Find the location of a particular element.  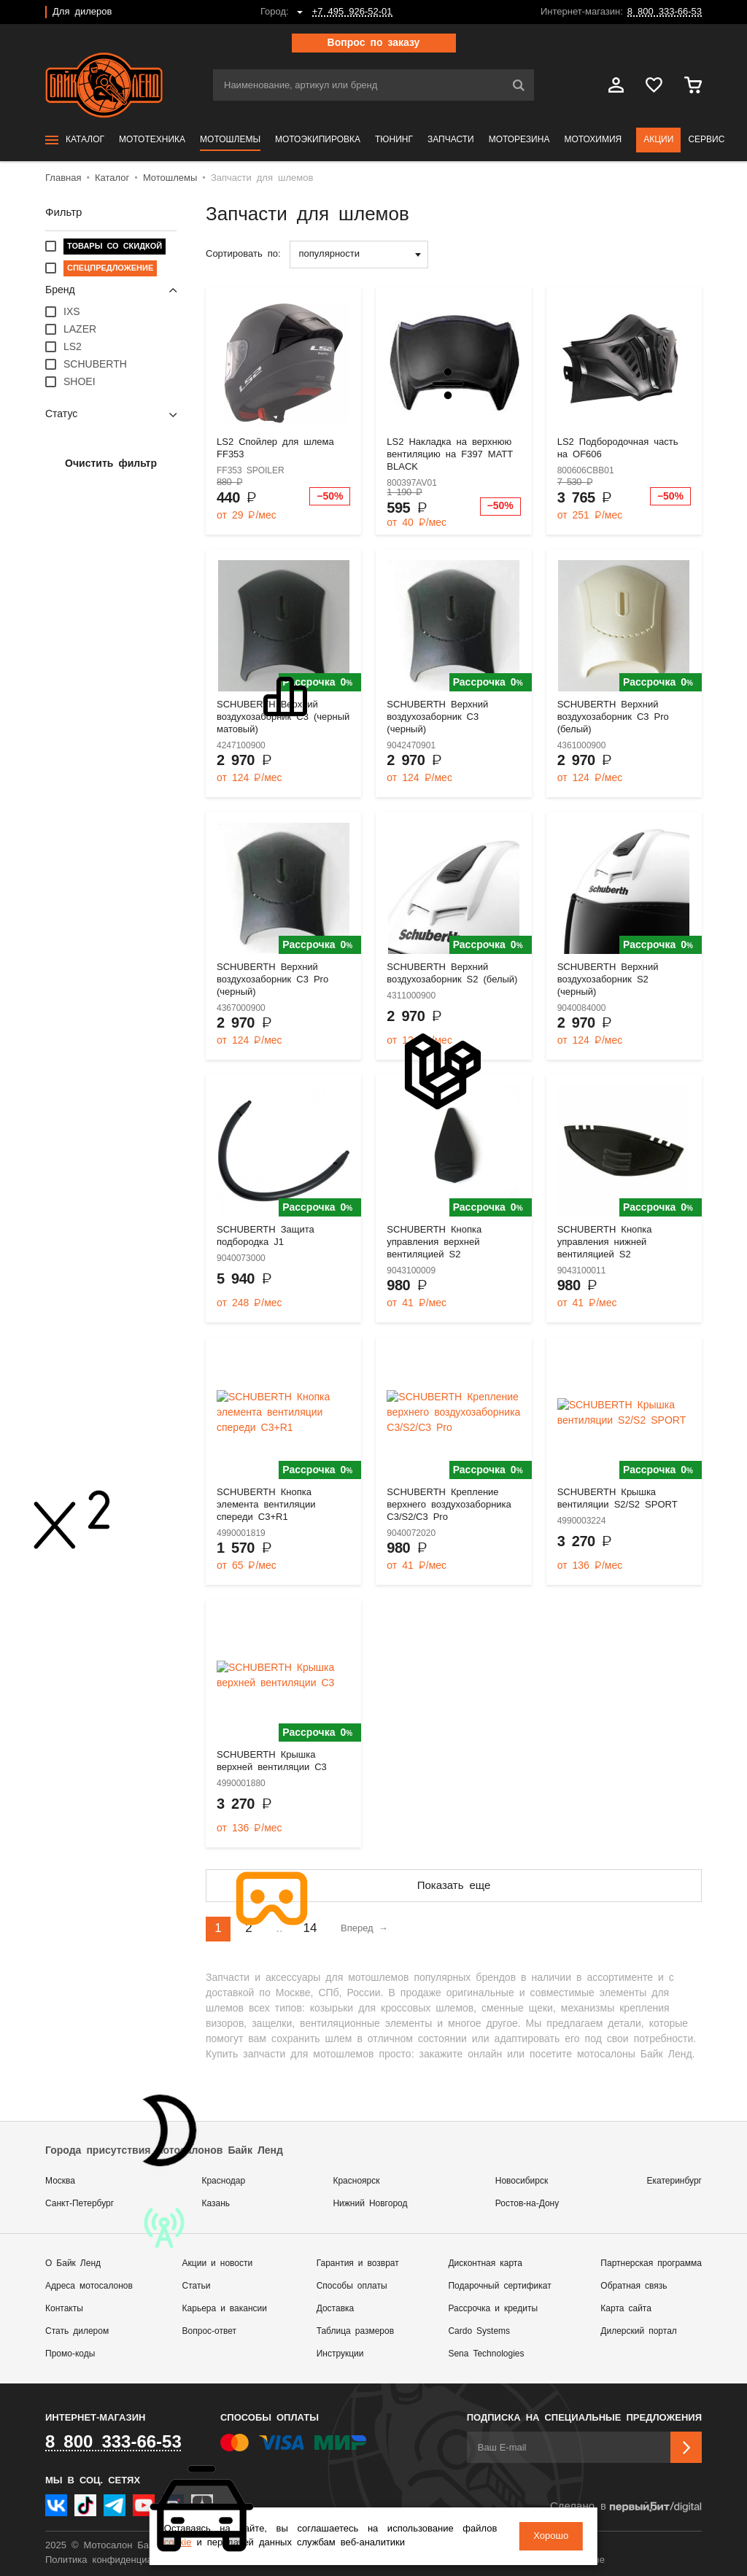

indicates police or emergency services nearby is located at coordinates (201, 2513).